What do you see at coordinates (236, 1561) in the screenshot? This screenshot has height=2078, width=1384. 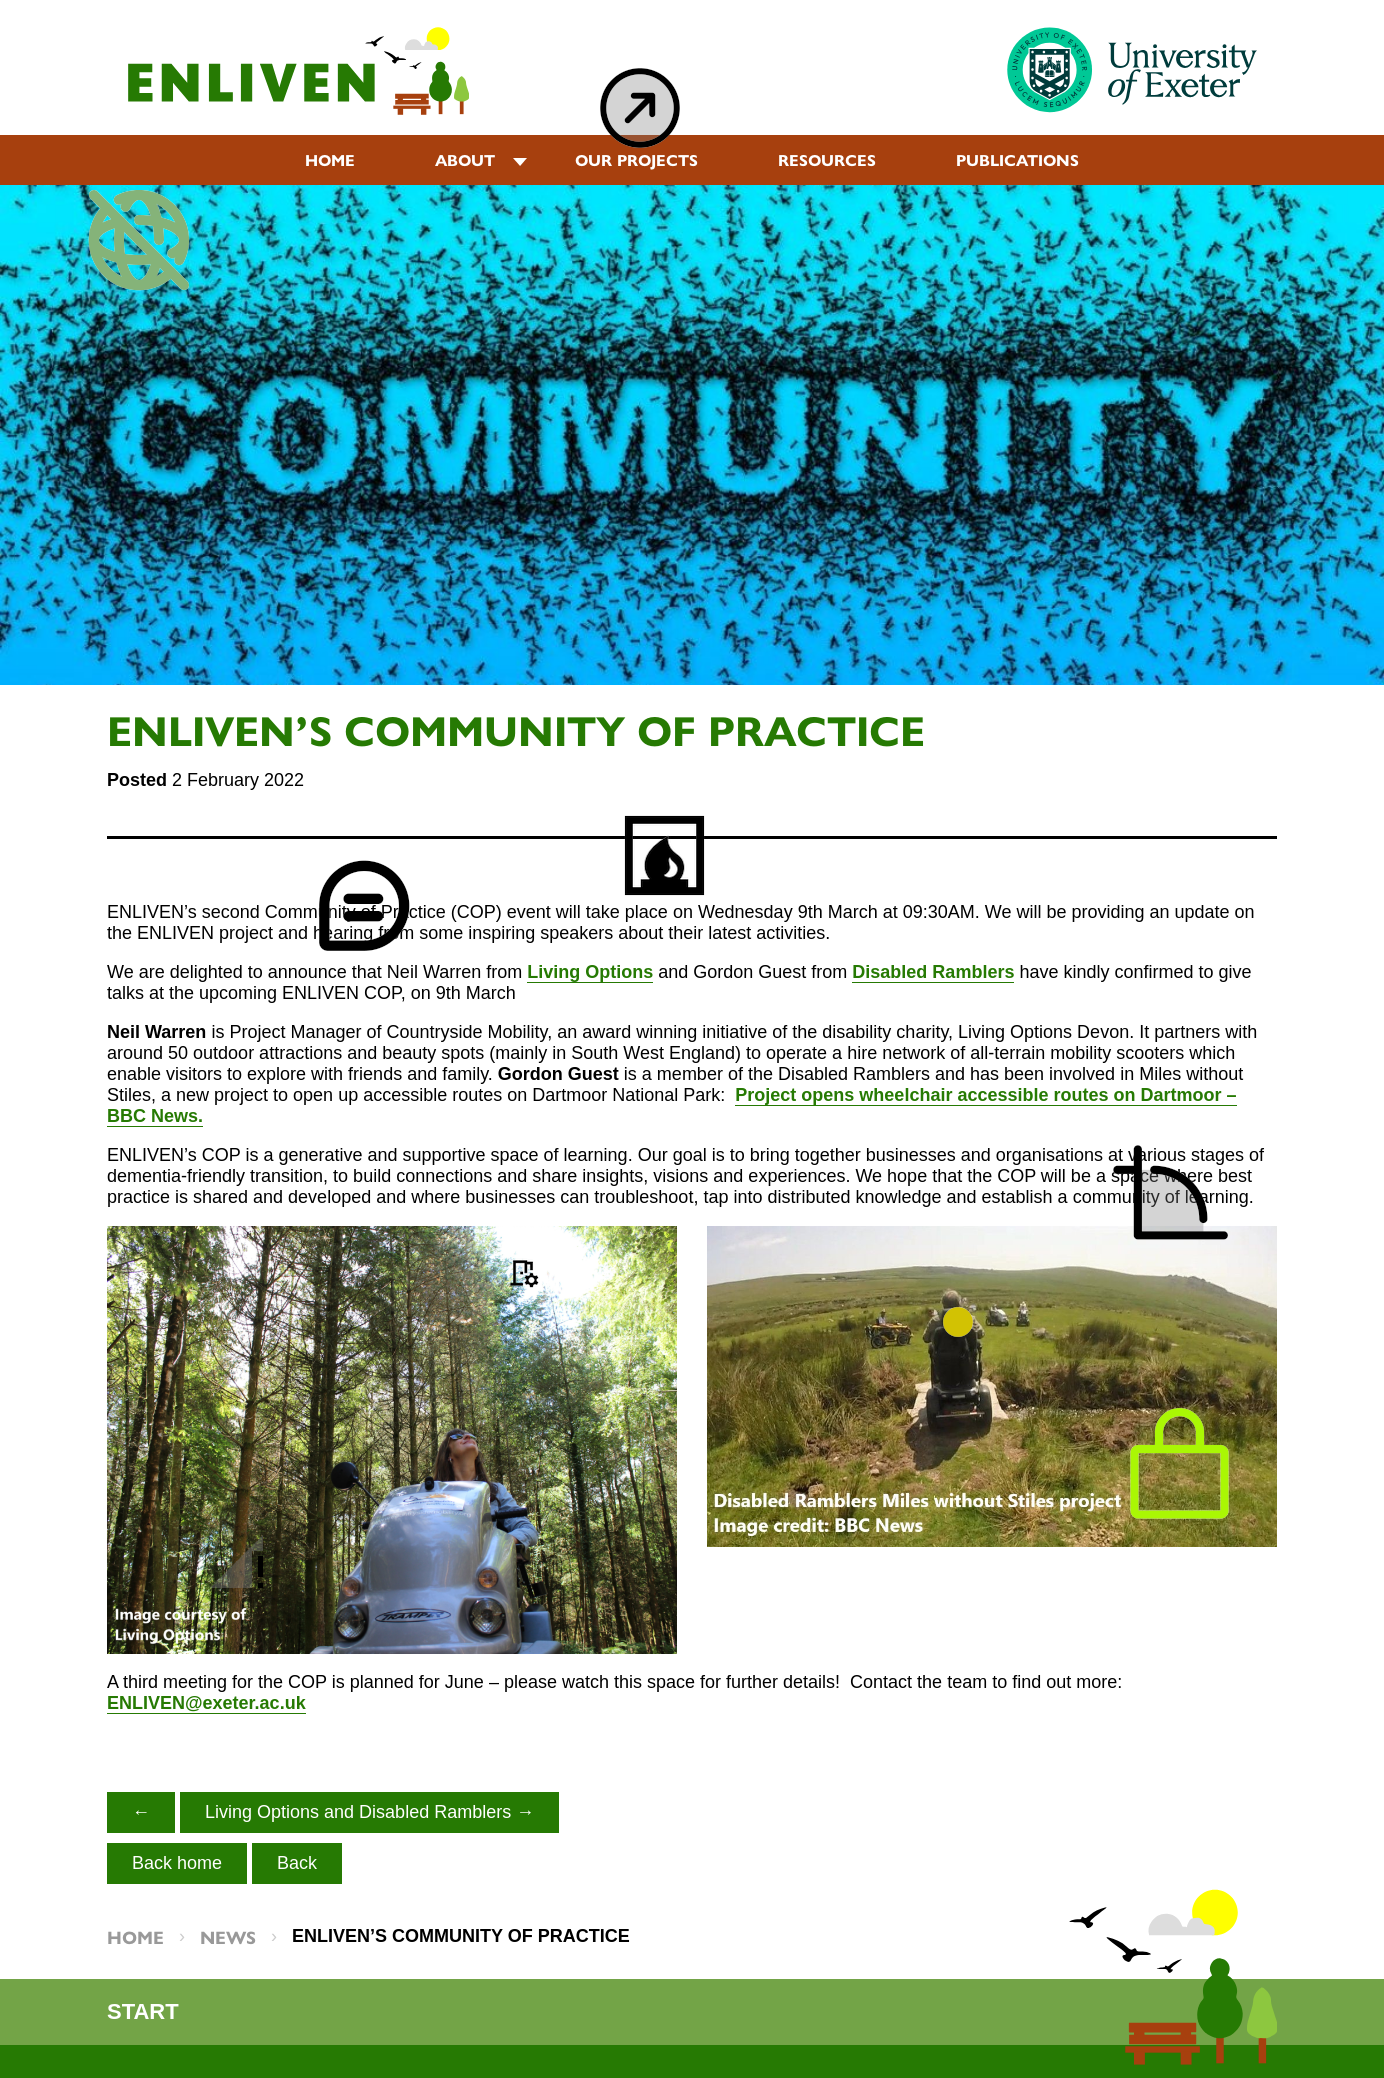 I see `indicates no cellular signal with no internet connection` at bounding box center [236, 1561].